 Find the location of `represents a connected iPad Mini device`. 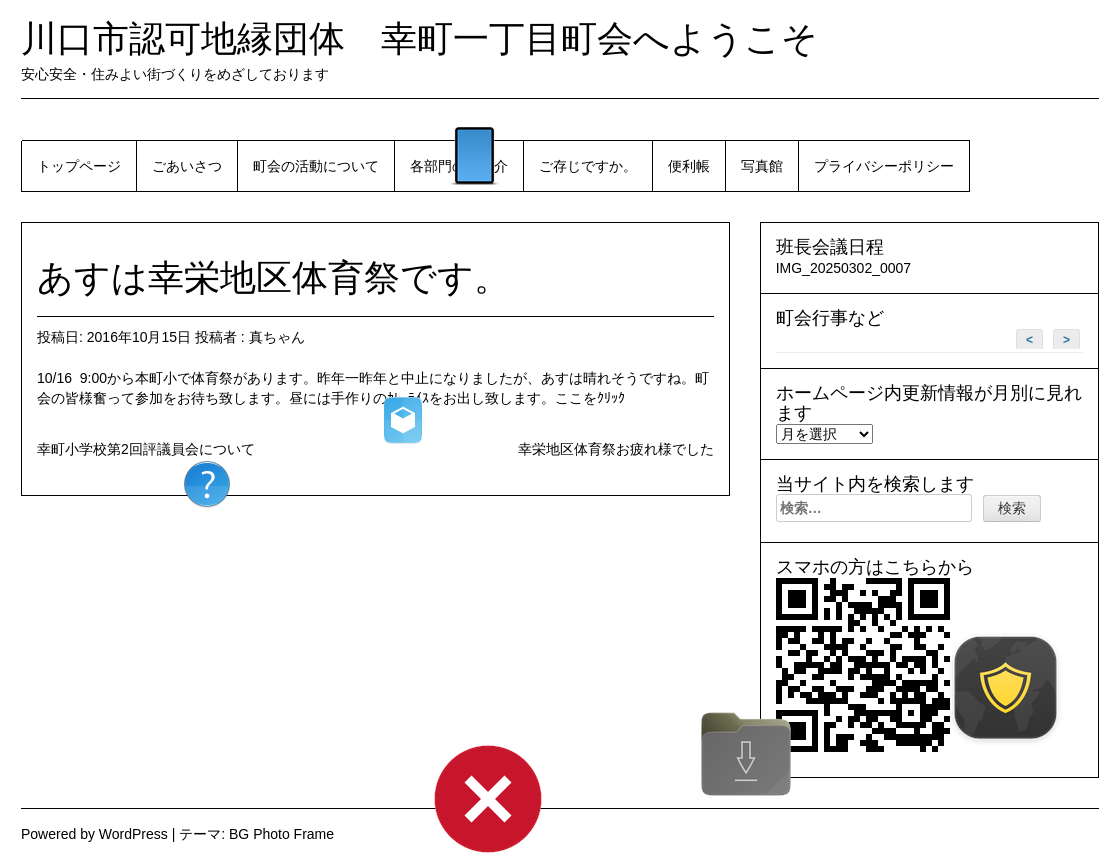

represents a connected iPad Mini device is located at coordinates (474, 149).